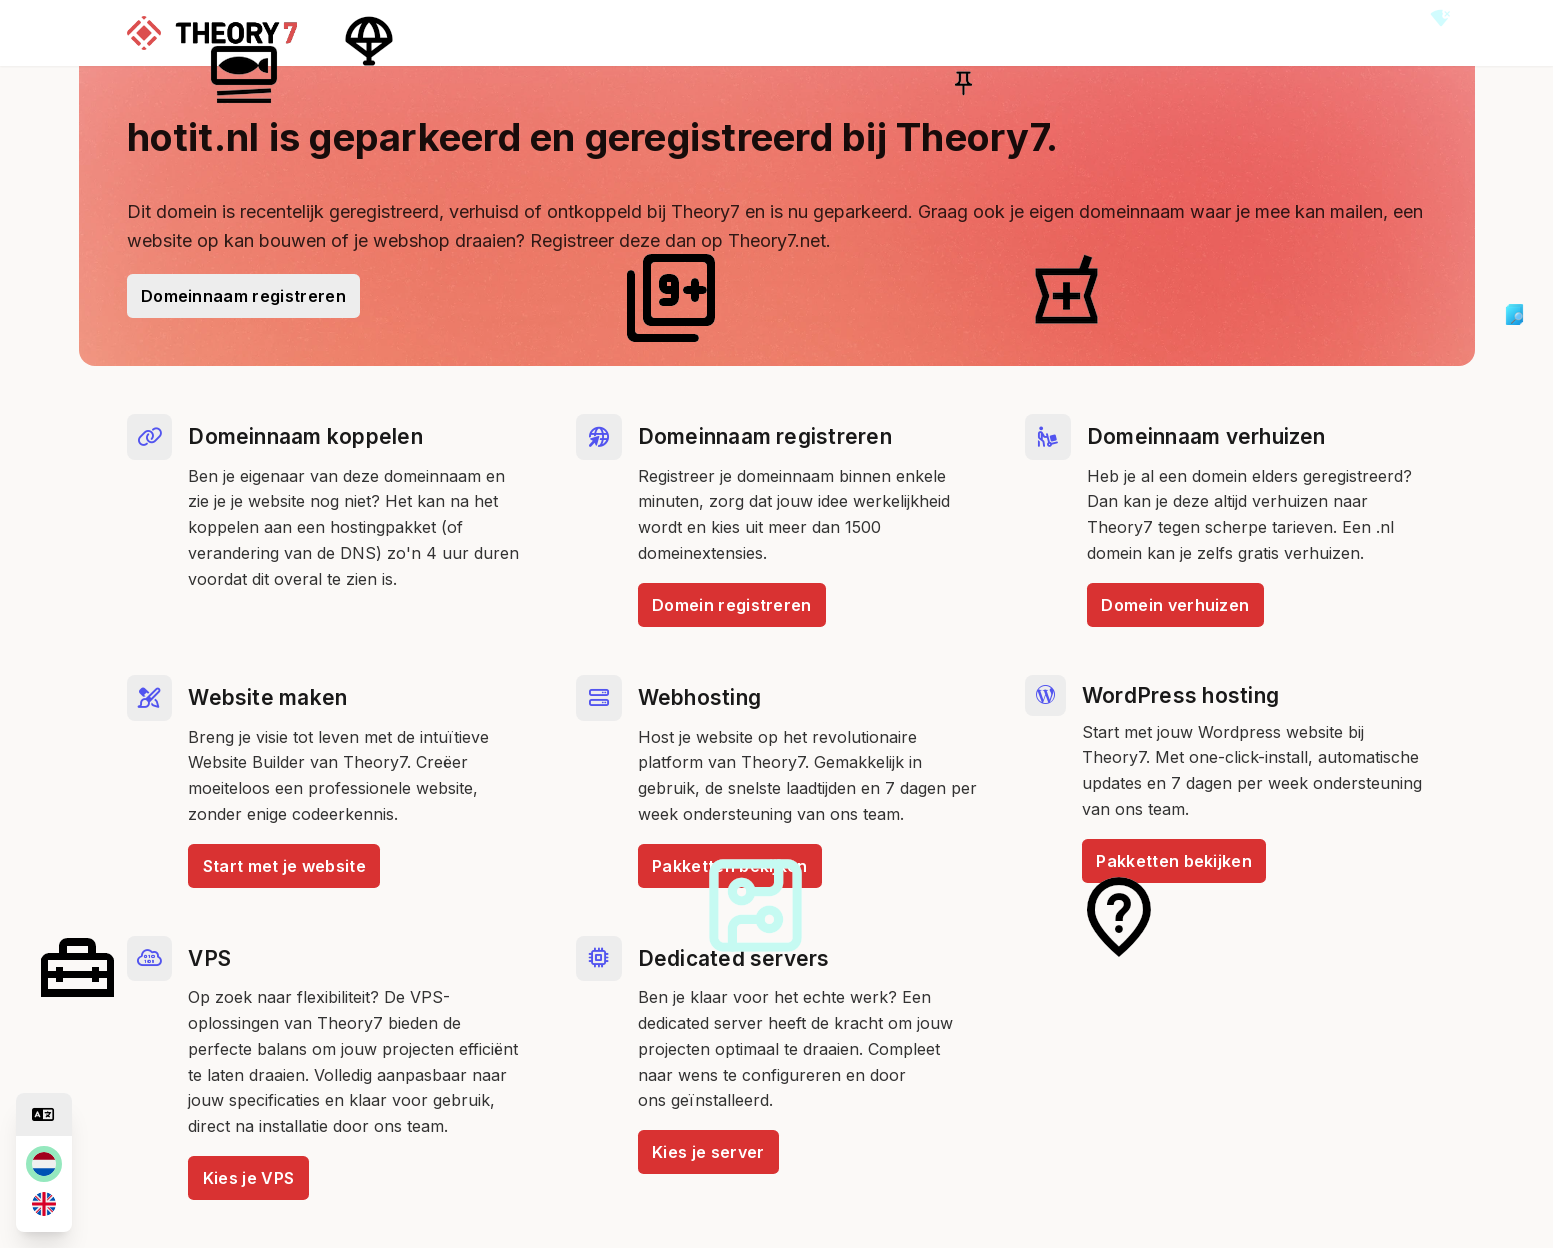  What do you see at coordinates (963, 83) in the screenshot?
I see `pin an item to keep it visible` at bounding box center [963, 83].